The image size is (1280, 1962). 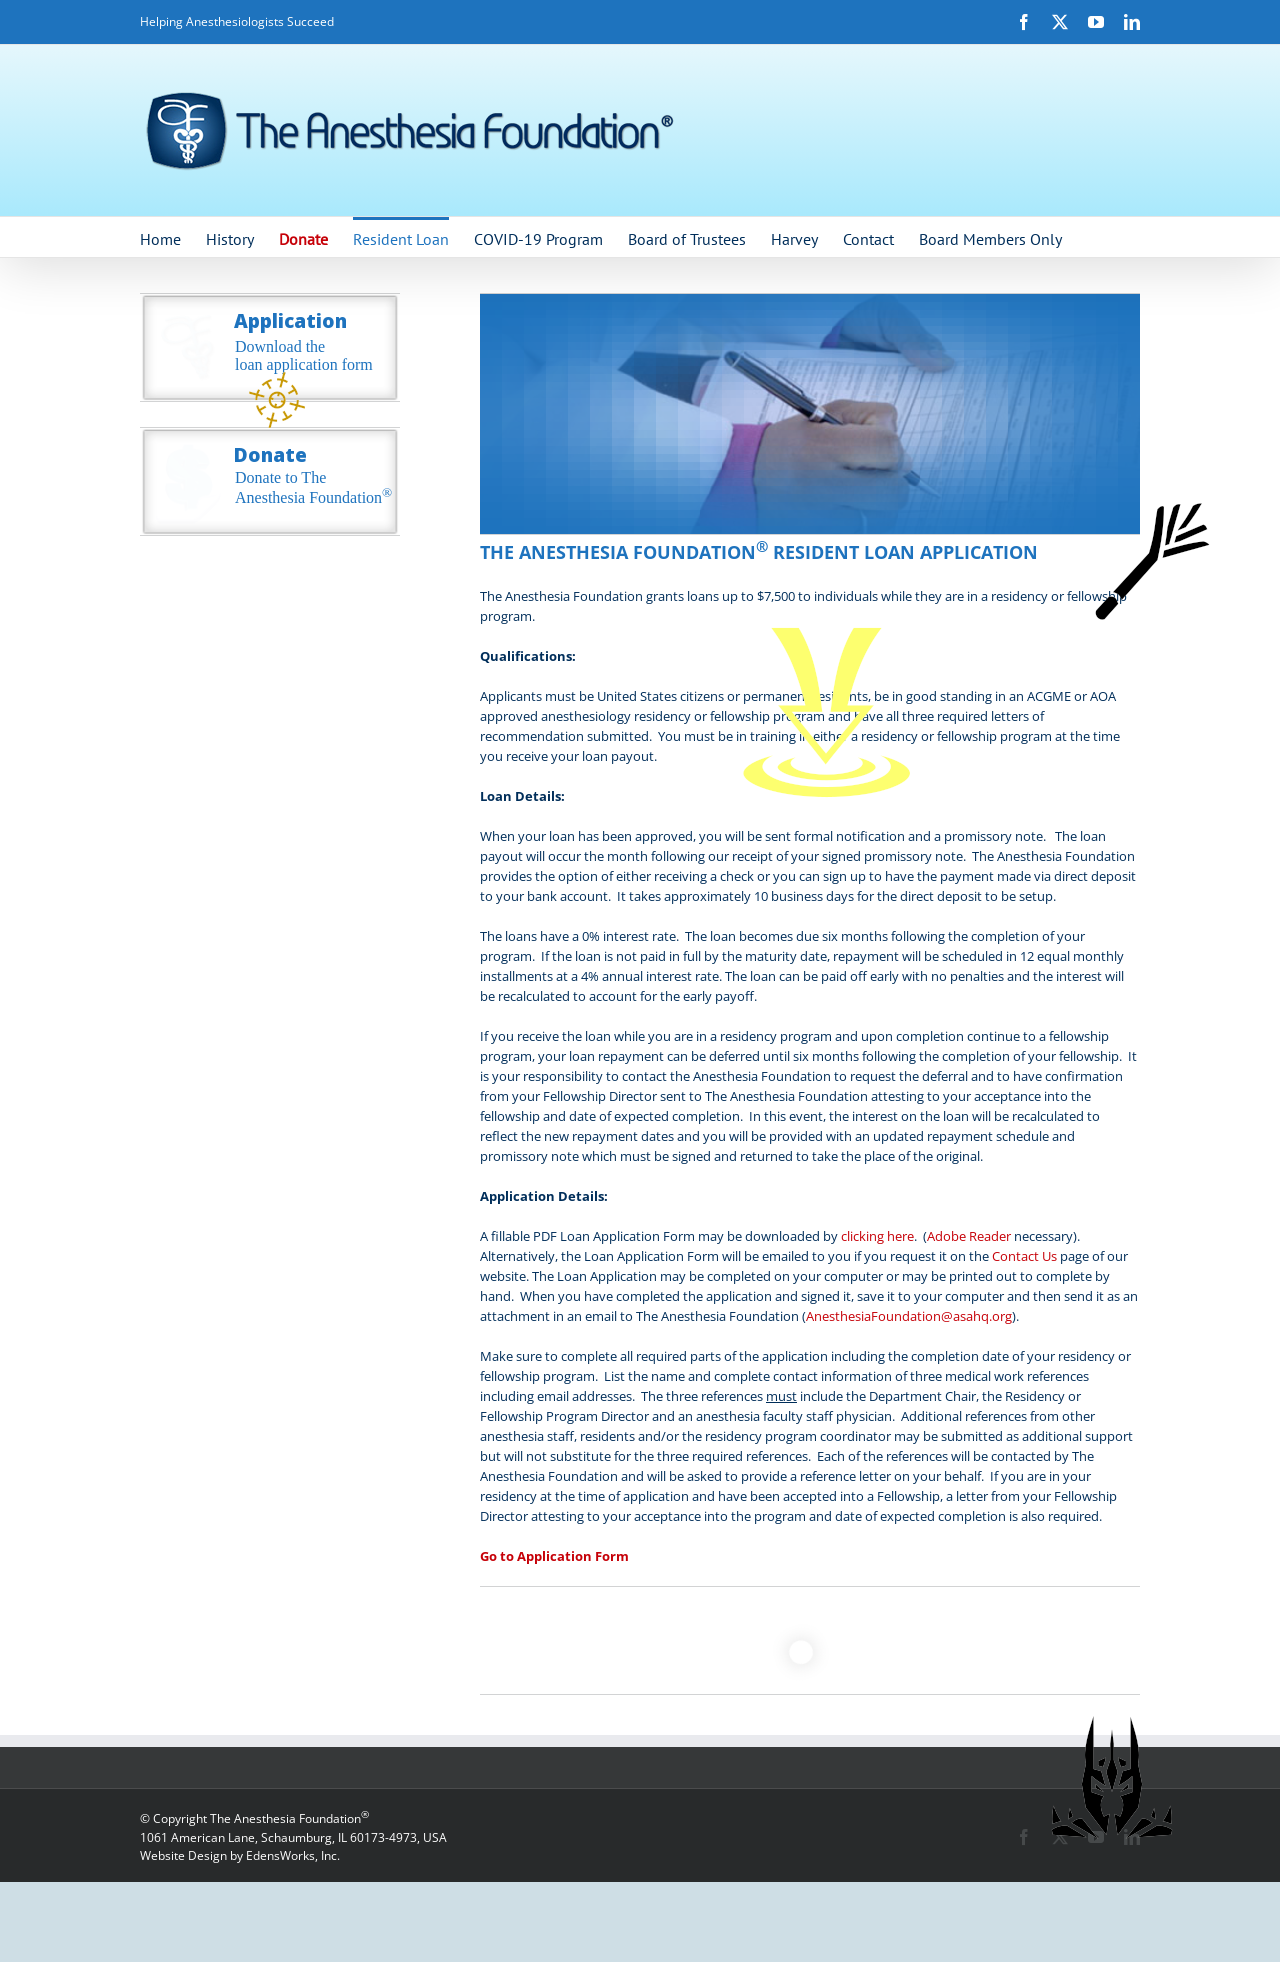 What do you see at coordinates (1152, 561) in the screenshot?
I see `select leek ingredient in cooking game` at bounding box center [1152, 561].